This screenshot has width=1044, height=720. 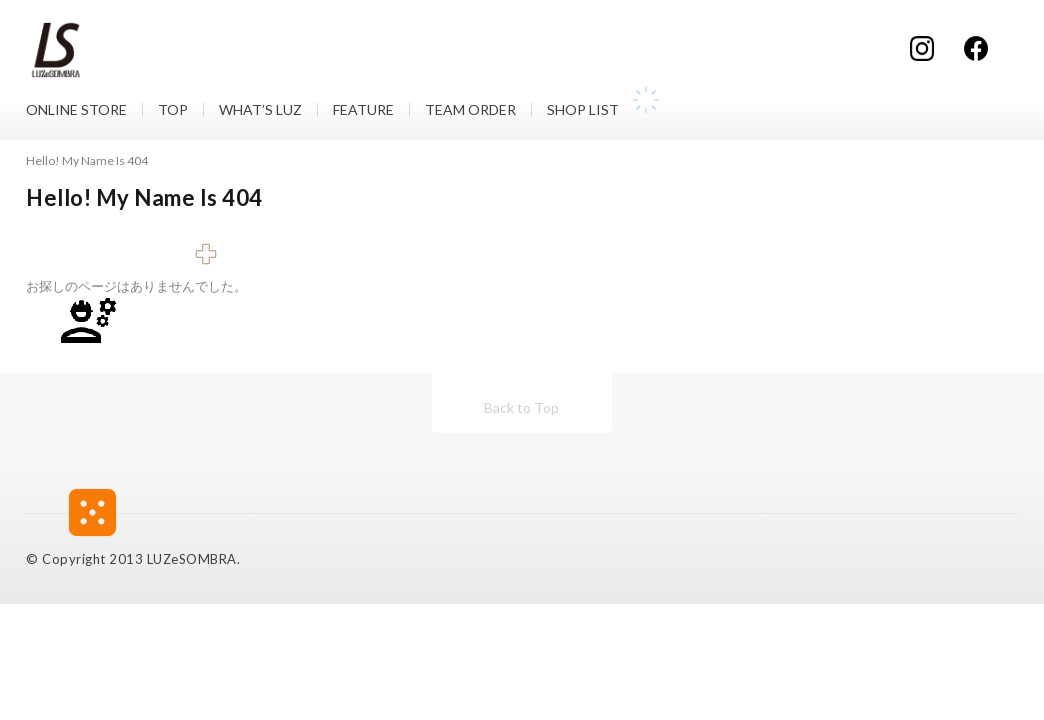 I want to click on indicates content is loading, so click(x=646, y=100).